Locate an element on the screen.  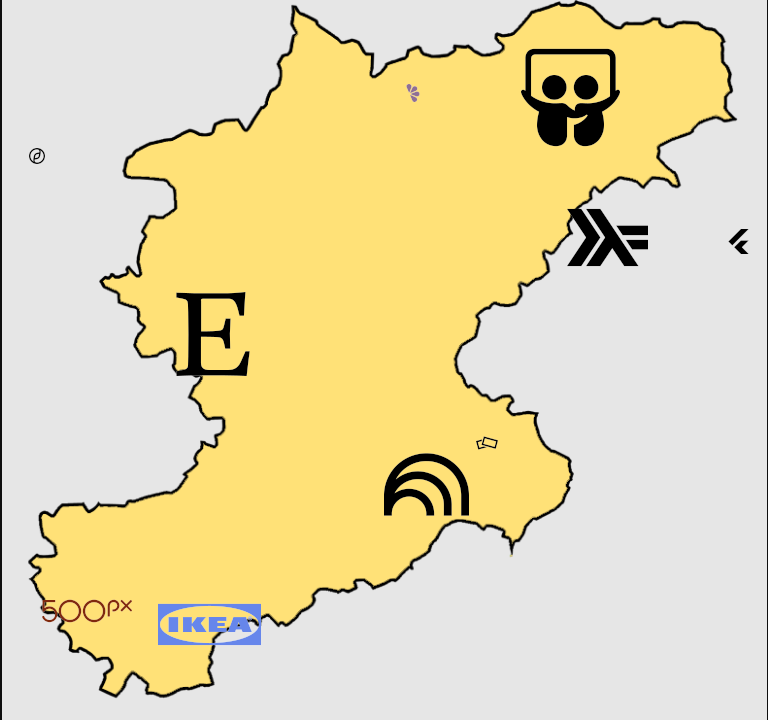
link to Lemon Squeezy payment platform is located at coordinates (413, 93).